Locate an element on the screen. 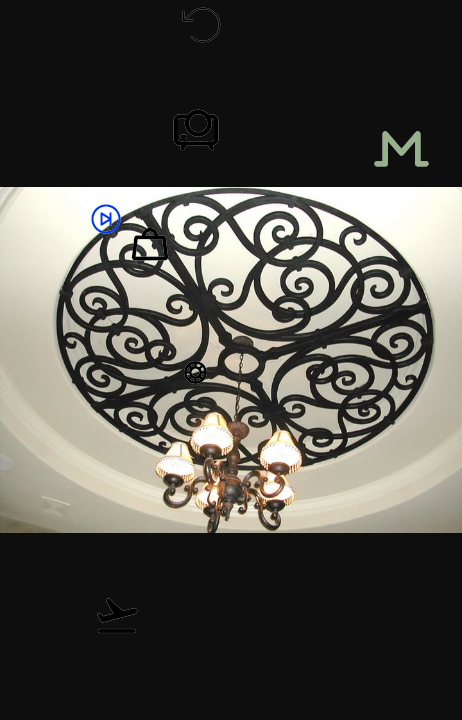 The height and width of the screenshot is (720, 462). access casino or gambling features is located at coordinates (195, 372).